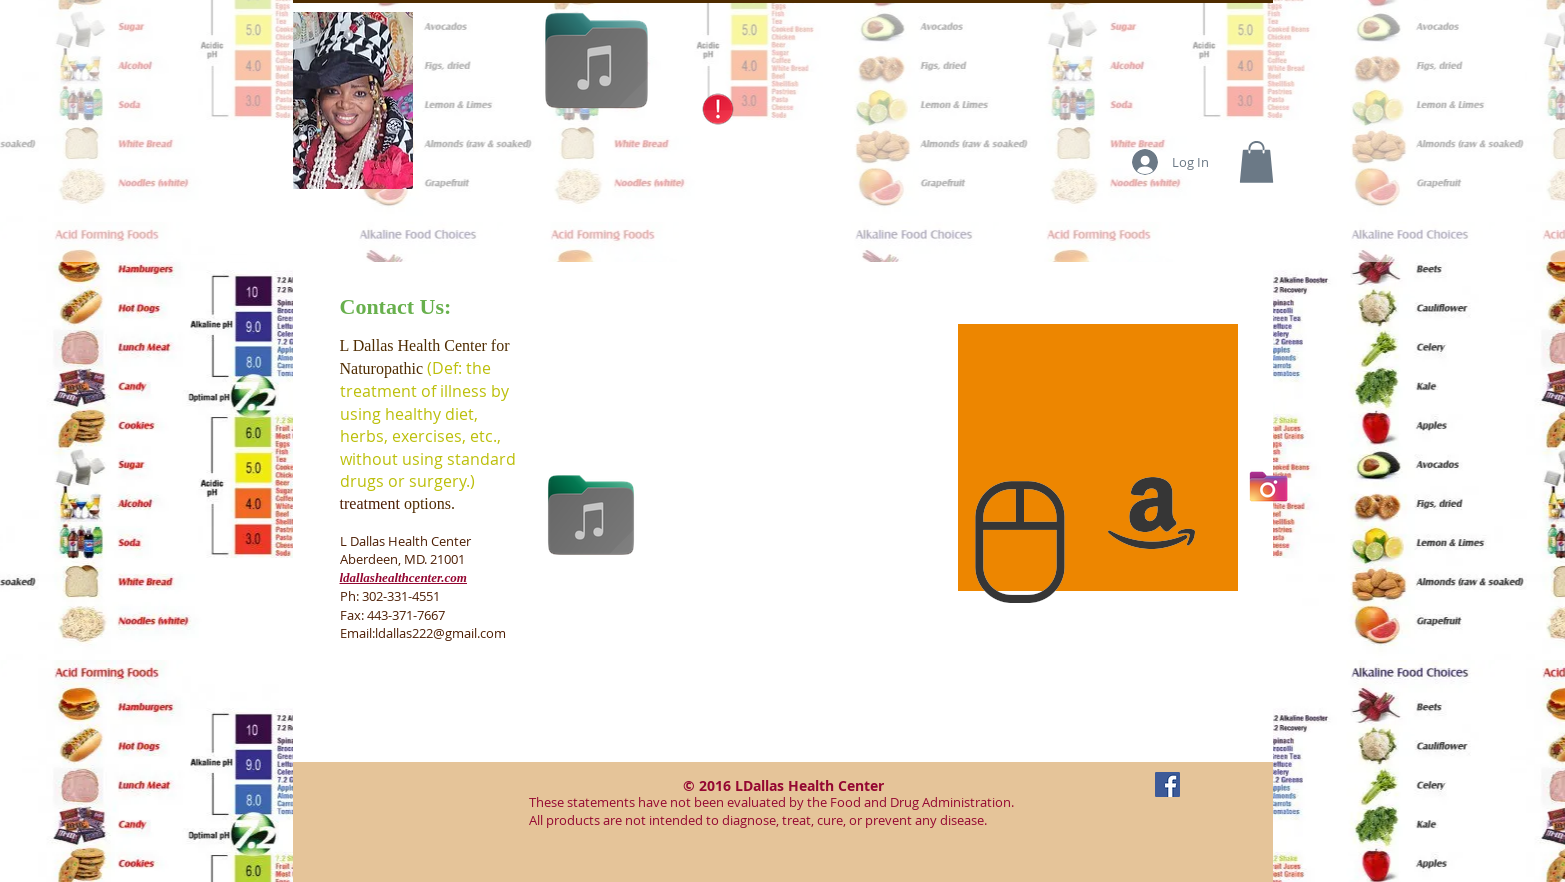 This screenshot has height=882, width=1565. Describe the element at coordinates (596, 60) in the screenshot. I see `open your music folder` at that location.